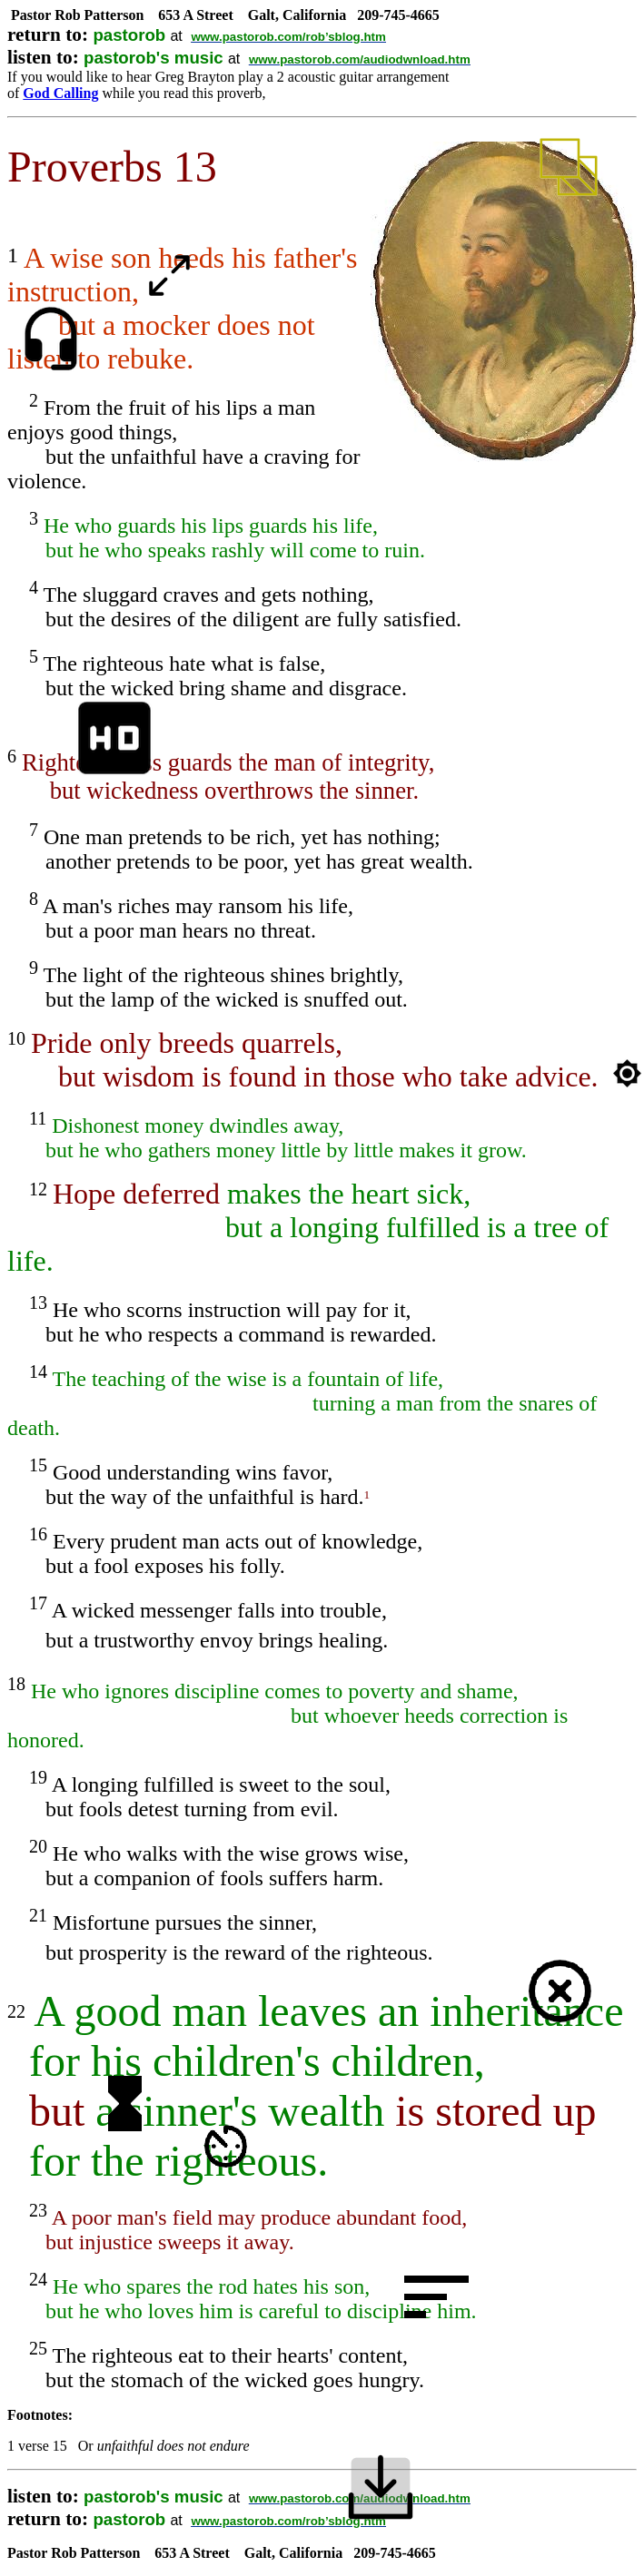 The height and width of the screenshot is (2576, 644). What do you see at coordinates (436, 2296) in the screenshot?
I see `sort list items by criteria` at bounding box center [436, 2296].